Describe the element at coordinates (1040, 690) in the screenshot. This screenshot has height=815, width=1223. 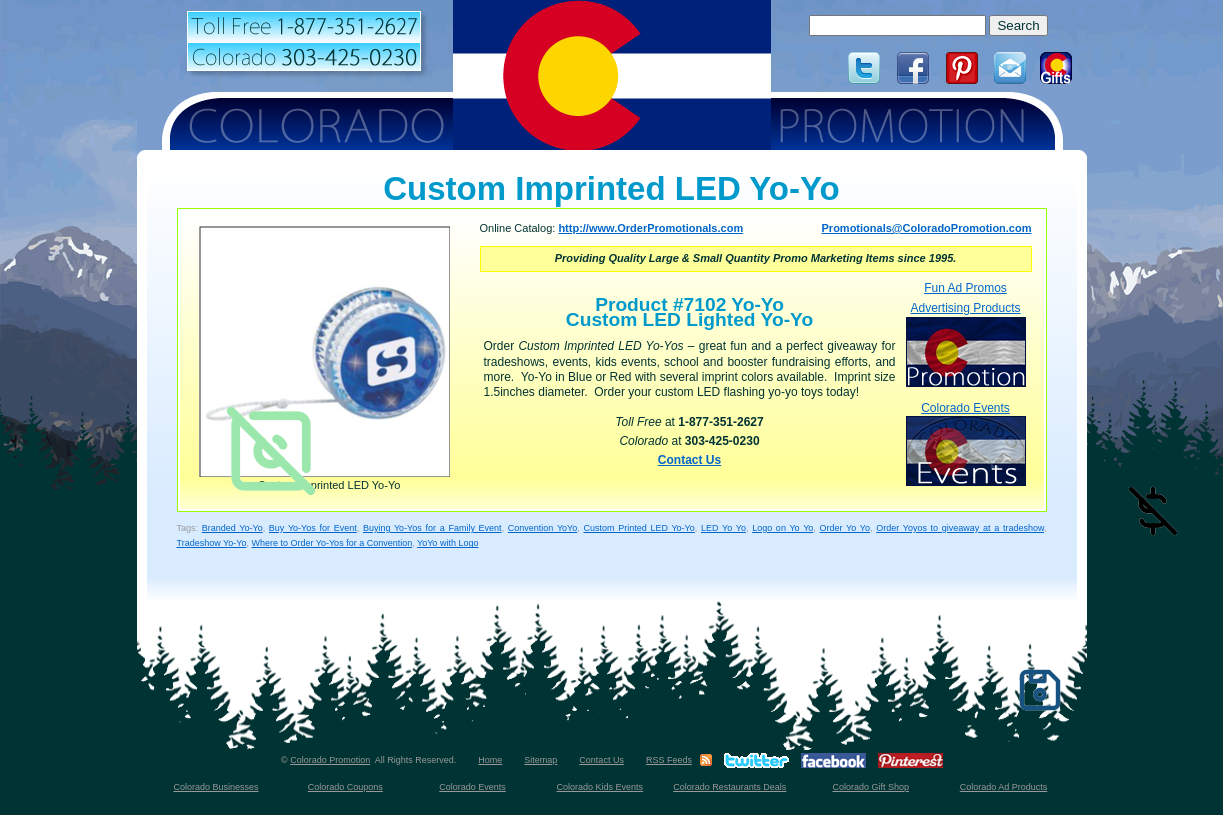
I see `save current file or document` at that location.